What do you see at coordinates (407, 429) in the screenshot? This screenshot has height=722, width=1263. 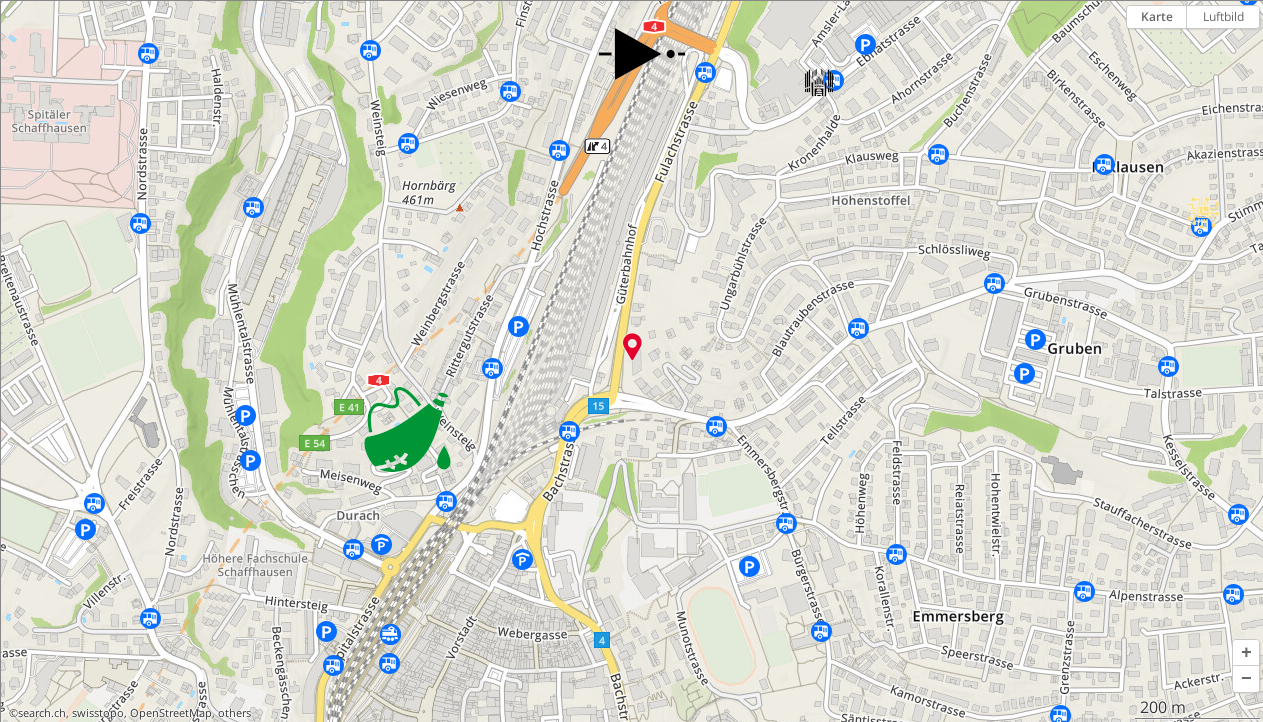 I see `equip or use waterskin item` at bounding box center [407, 429].